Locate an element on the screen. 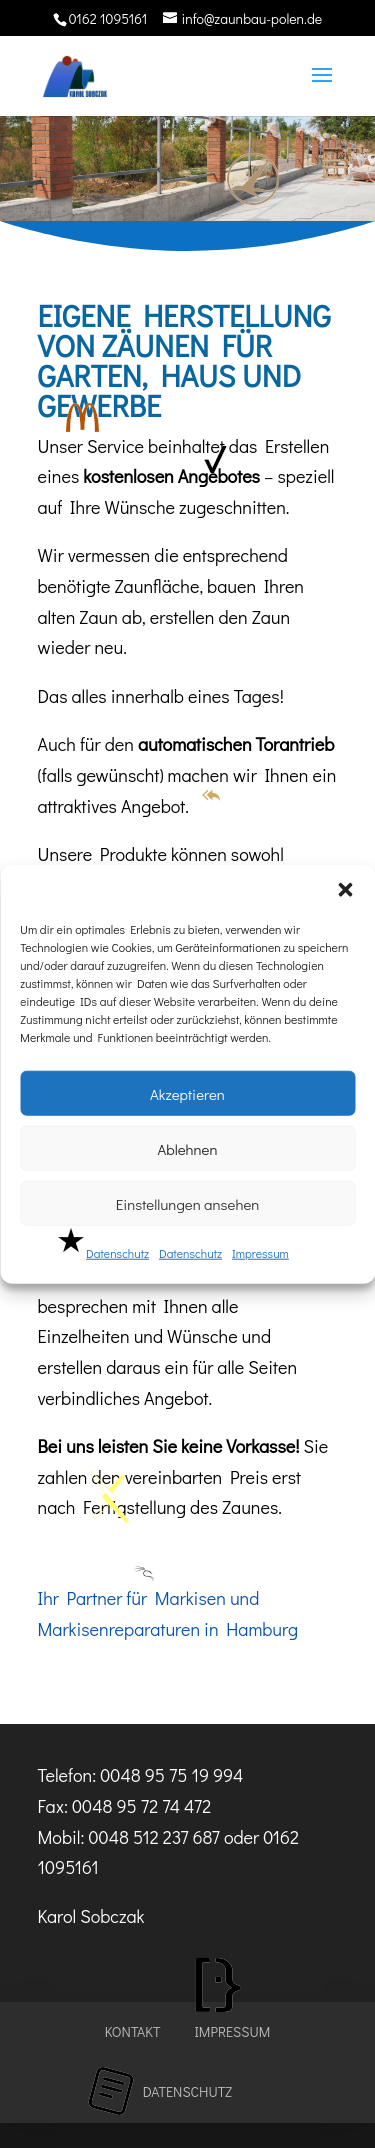 Image resolution: width=375 pixels, height=2148 pixels. tarom romanian airline logo is located at coordinates (253, 179).